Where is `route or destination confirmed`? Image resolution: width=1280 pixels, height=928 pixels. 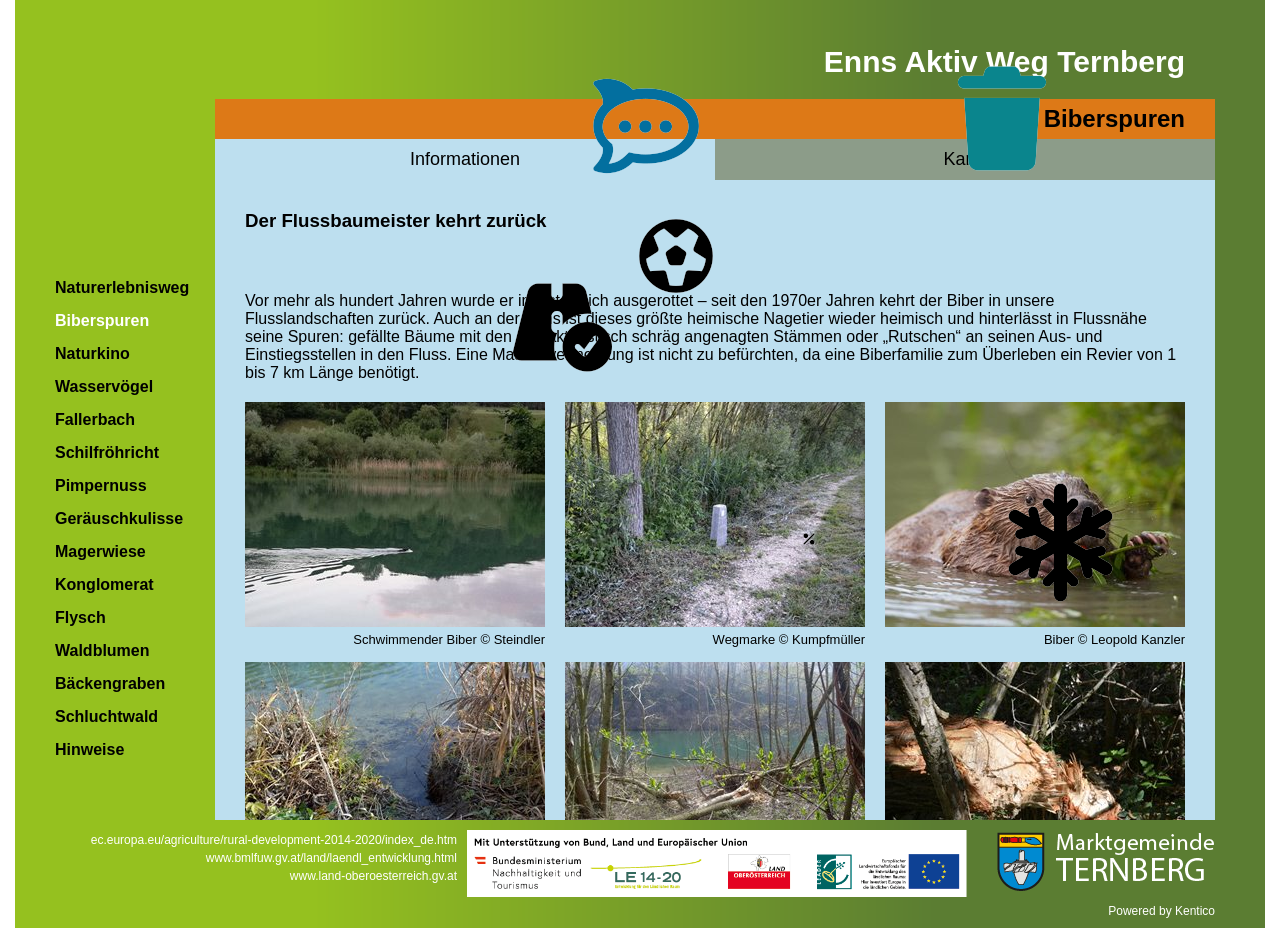
route or destination confirmed is located at coordinates (557, 322).